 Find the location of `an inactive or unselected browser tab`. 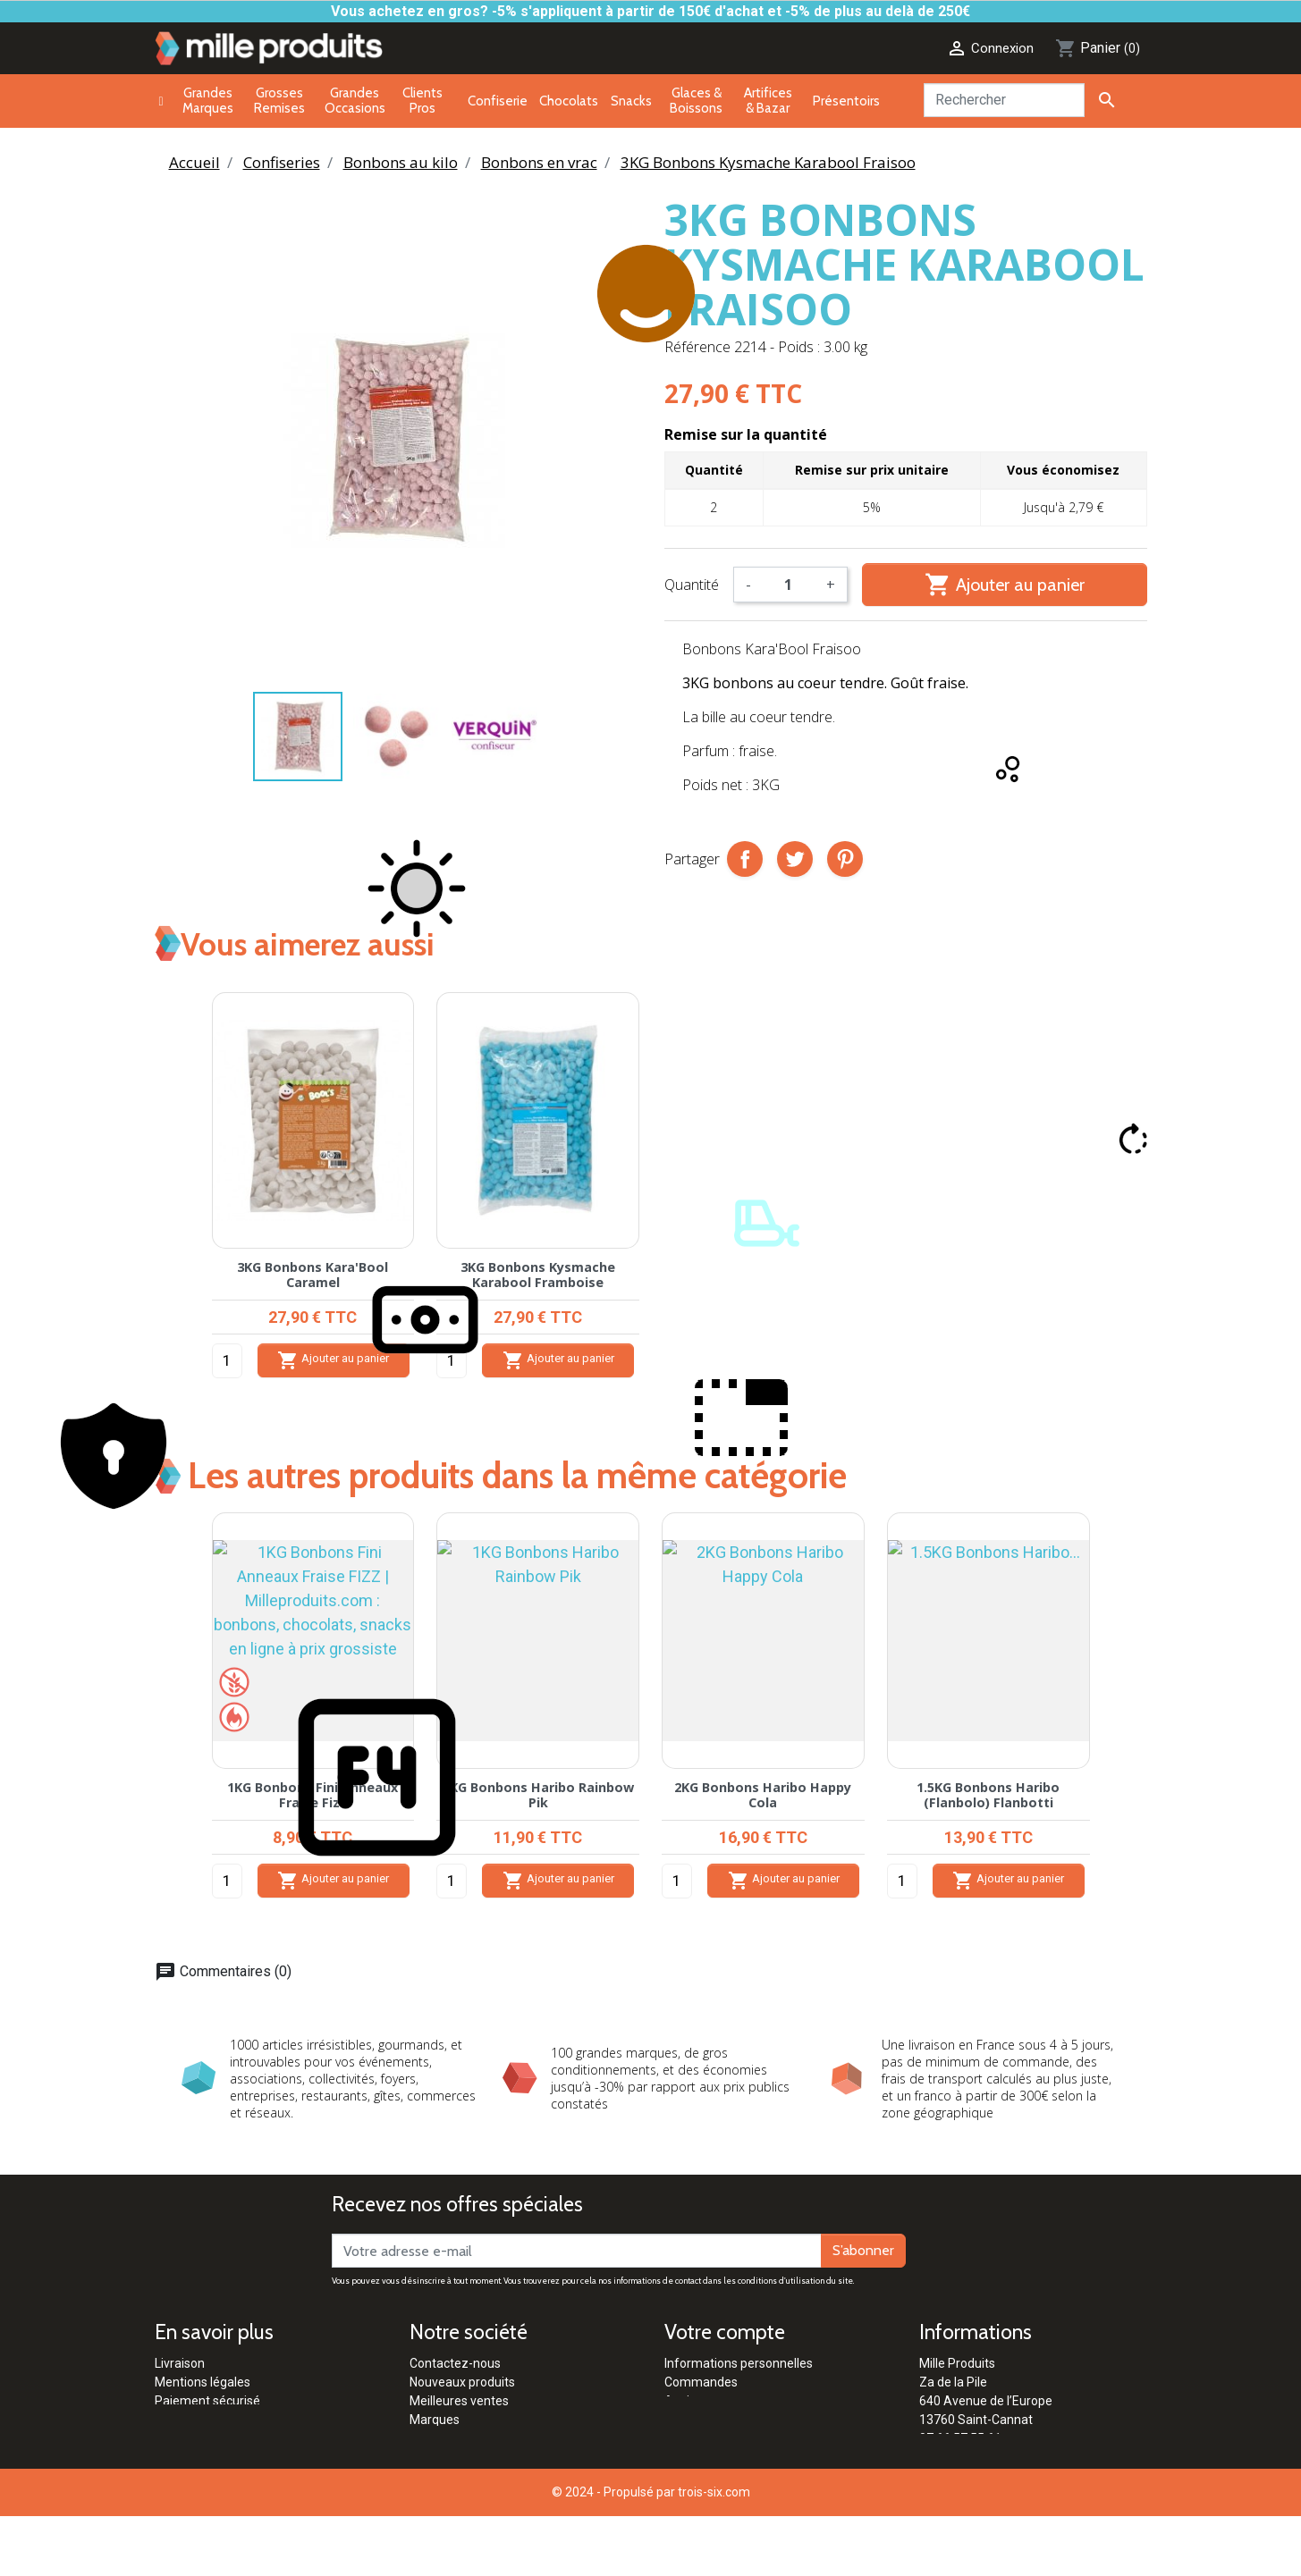

an inactive or unselected browser tab is located at coordinates (741, 1418).